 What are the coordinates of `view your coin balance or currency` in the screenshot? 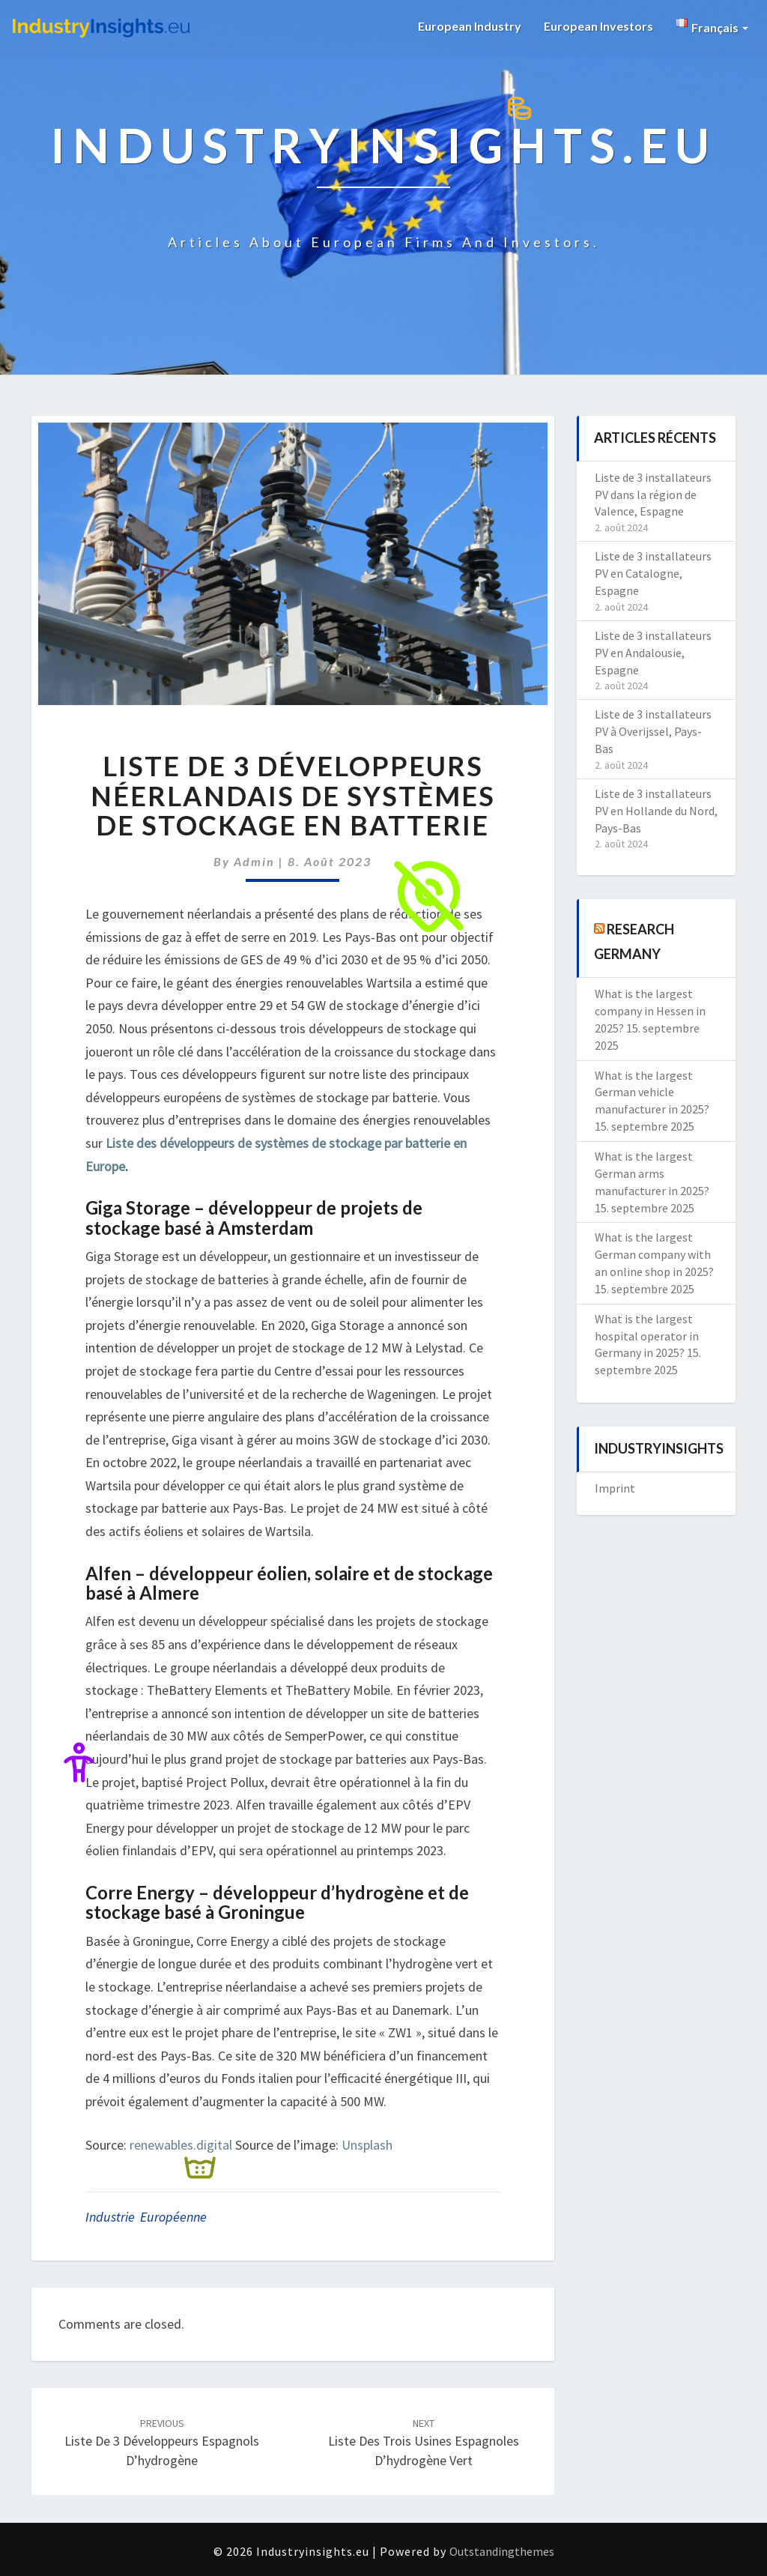 It's located at (519, 108).